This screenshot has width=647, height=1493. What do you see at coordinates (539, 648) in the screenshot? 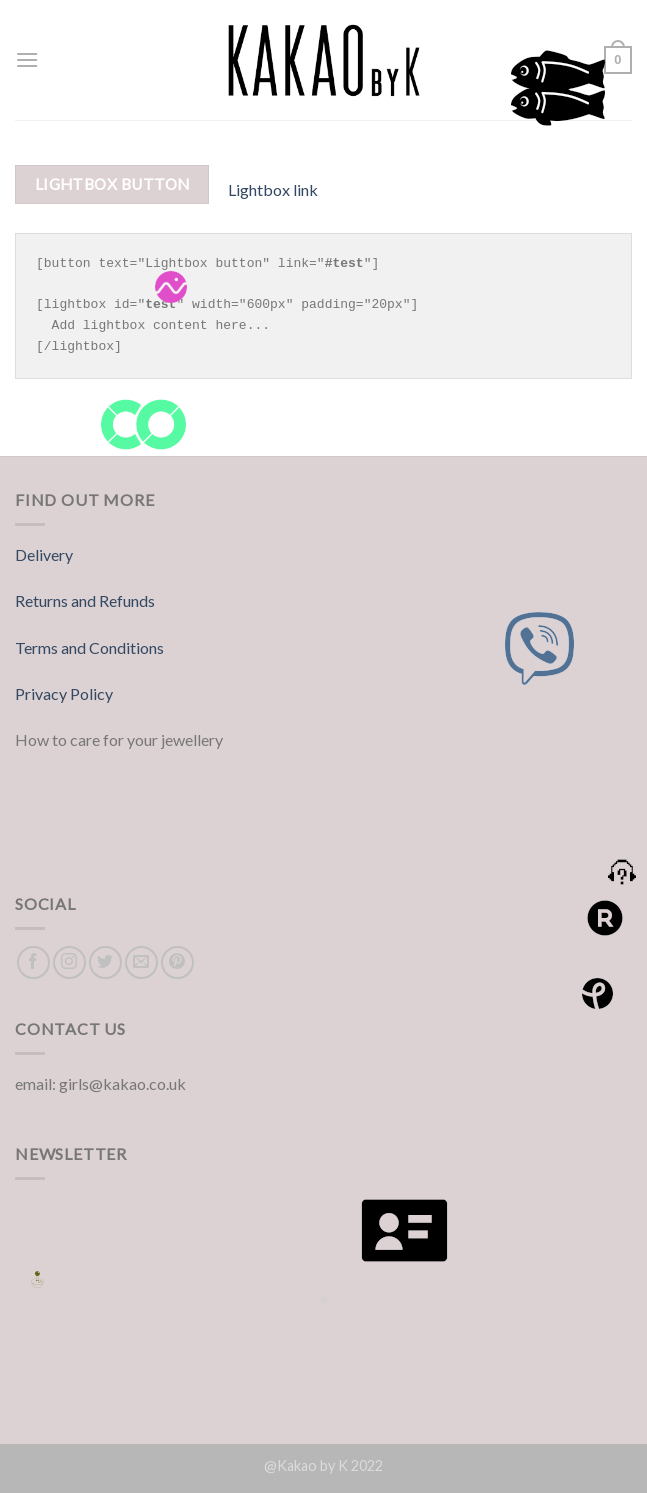
I see `open Viber messaging app` at bounding box center [539, 648].